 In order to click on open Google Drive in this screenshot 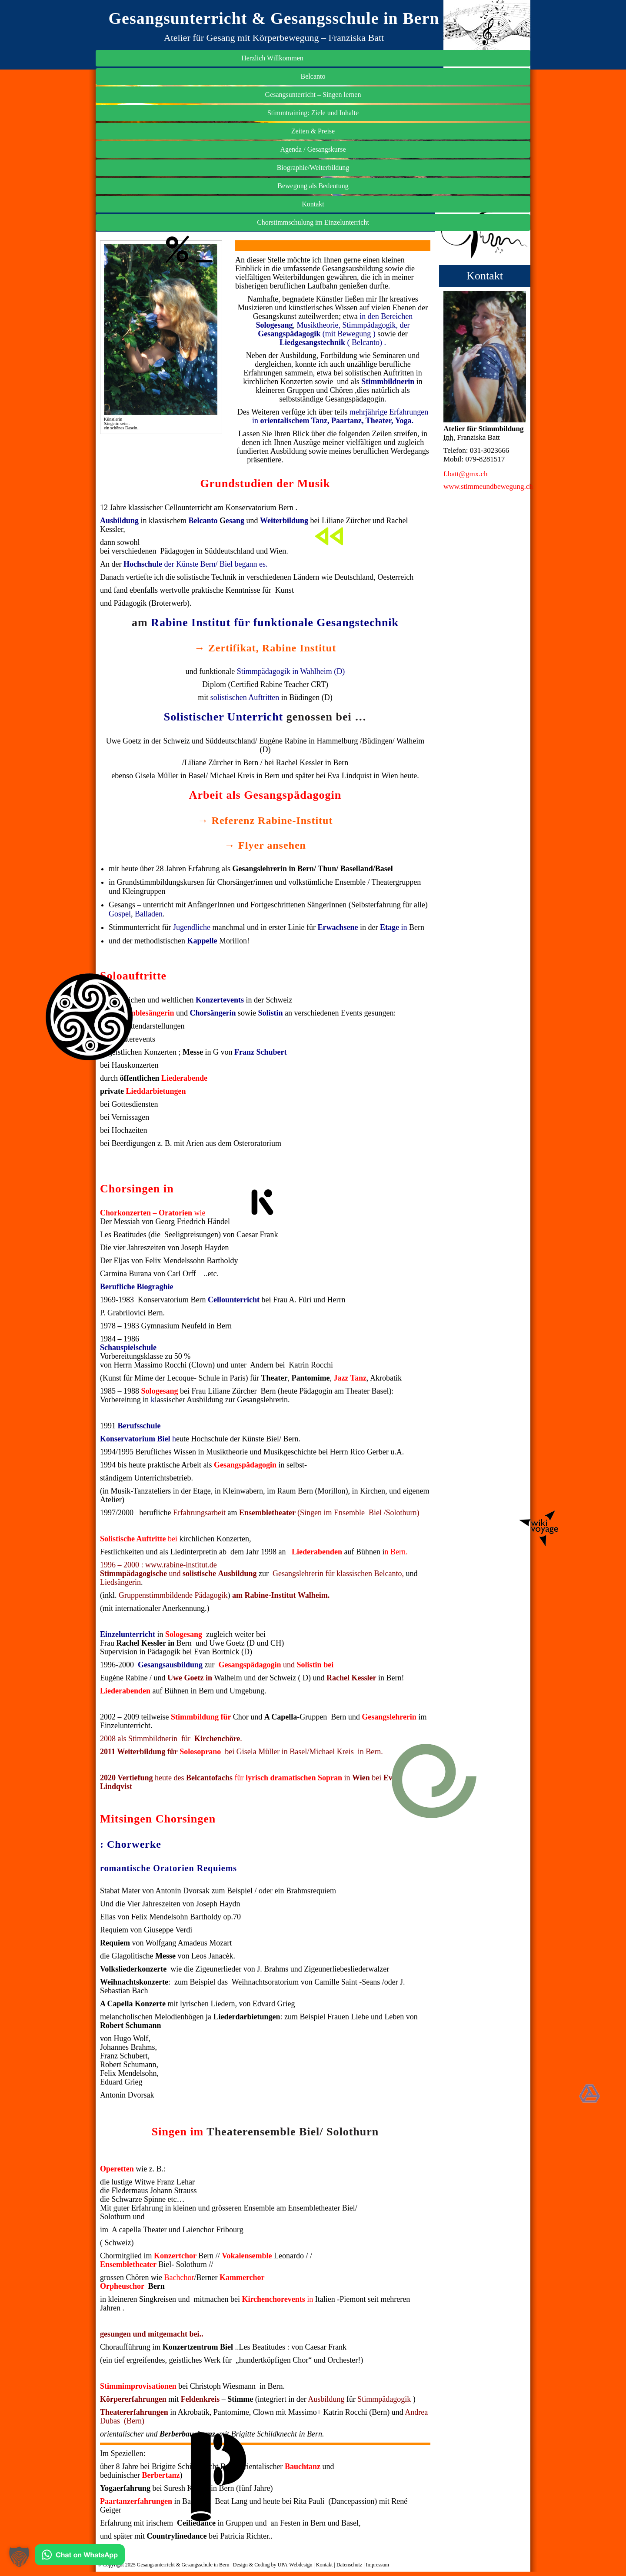, I will do `click(589, 2094)`.